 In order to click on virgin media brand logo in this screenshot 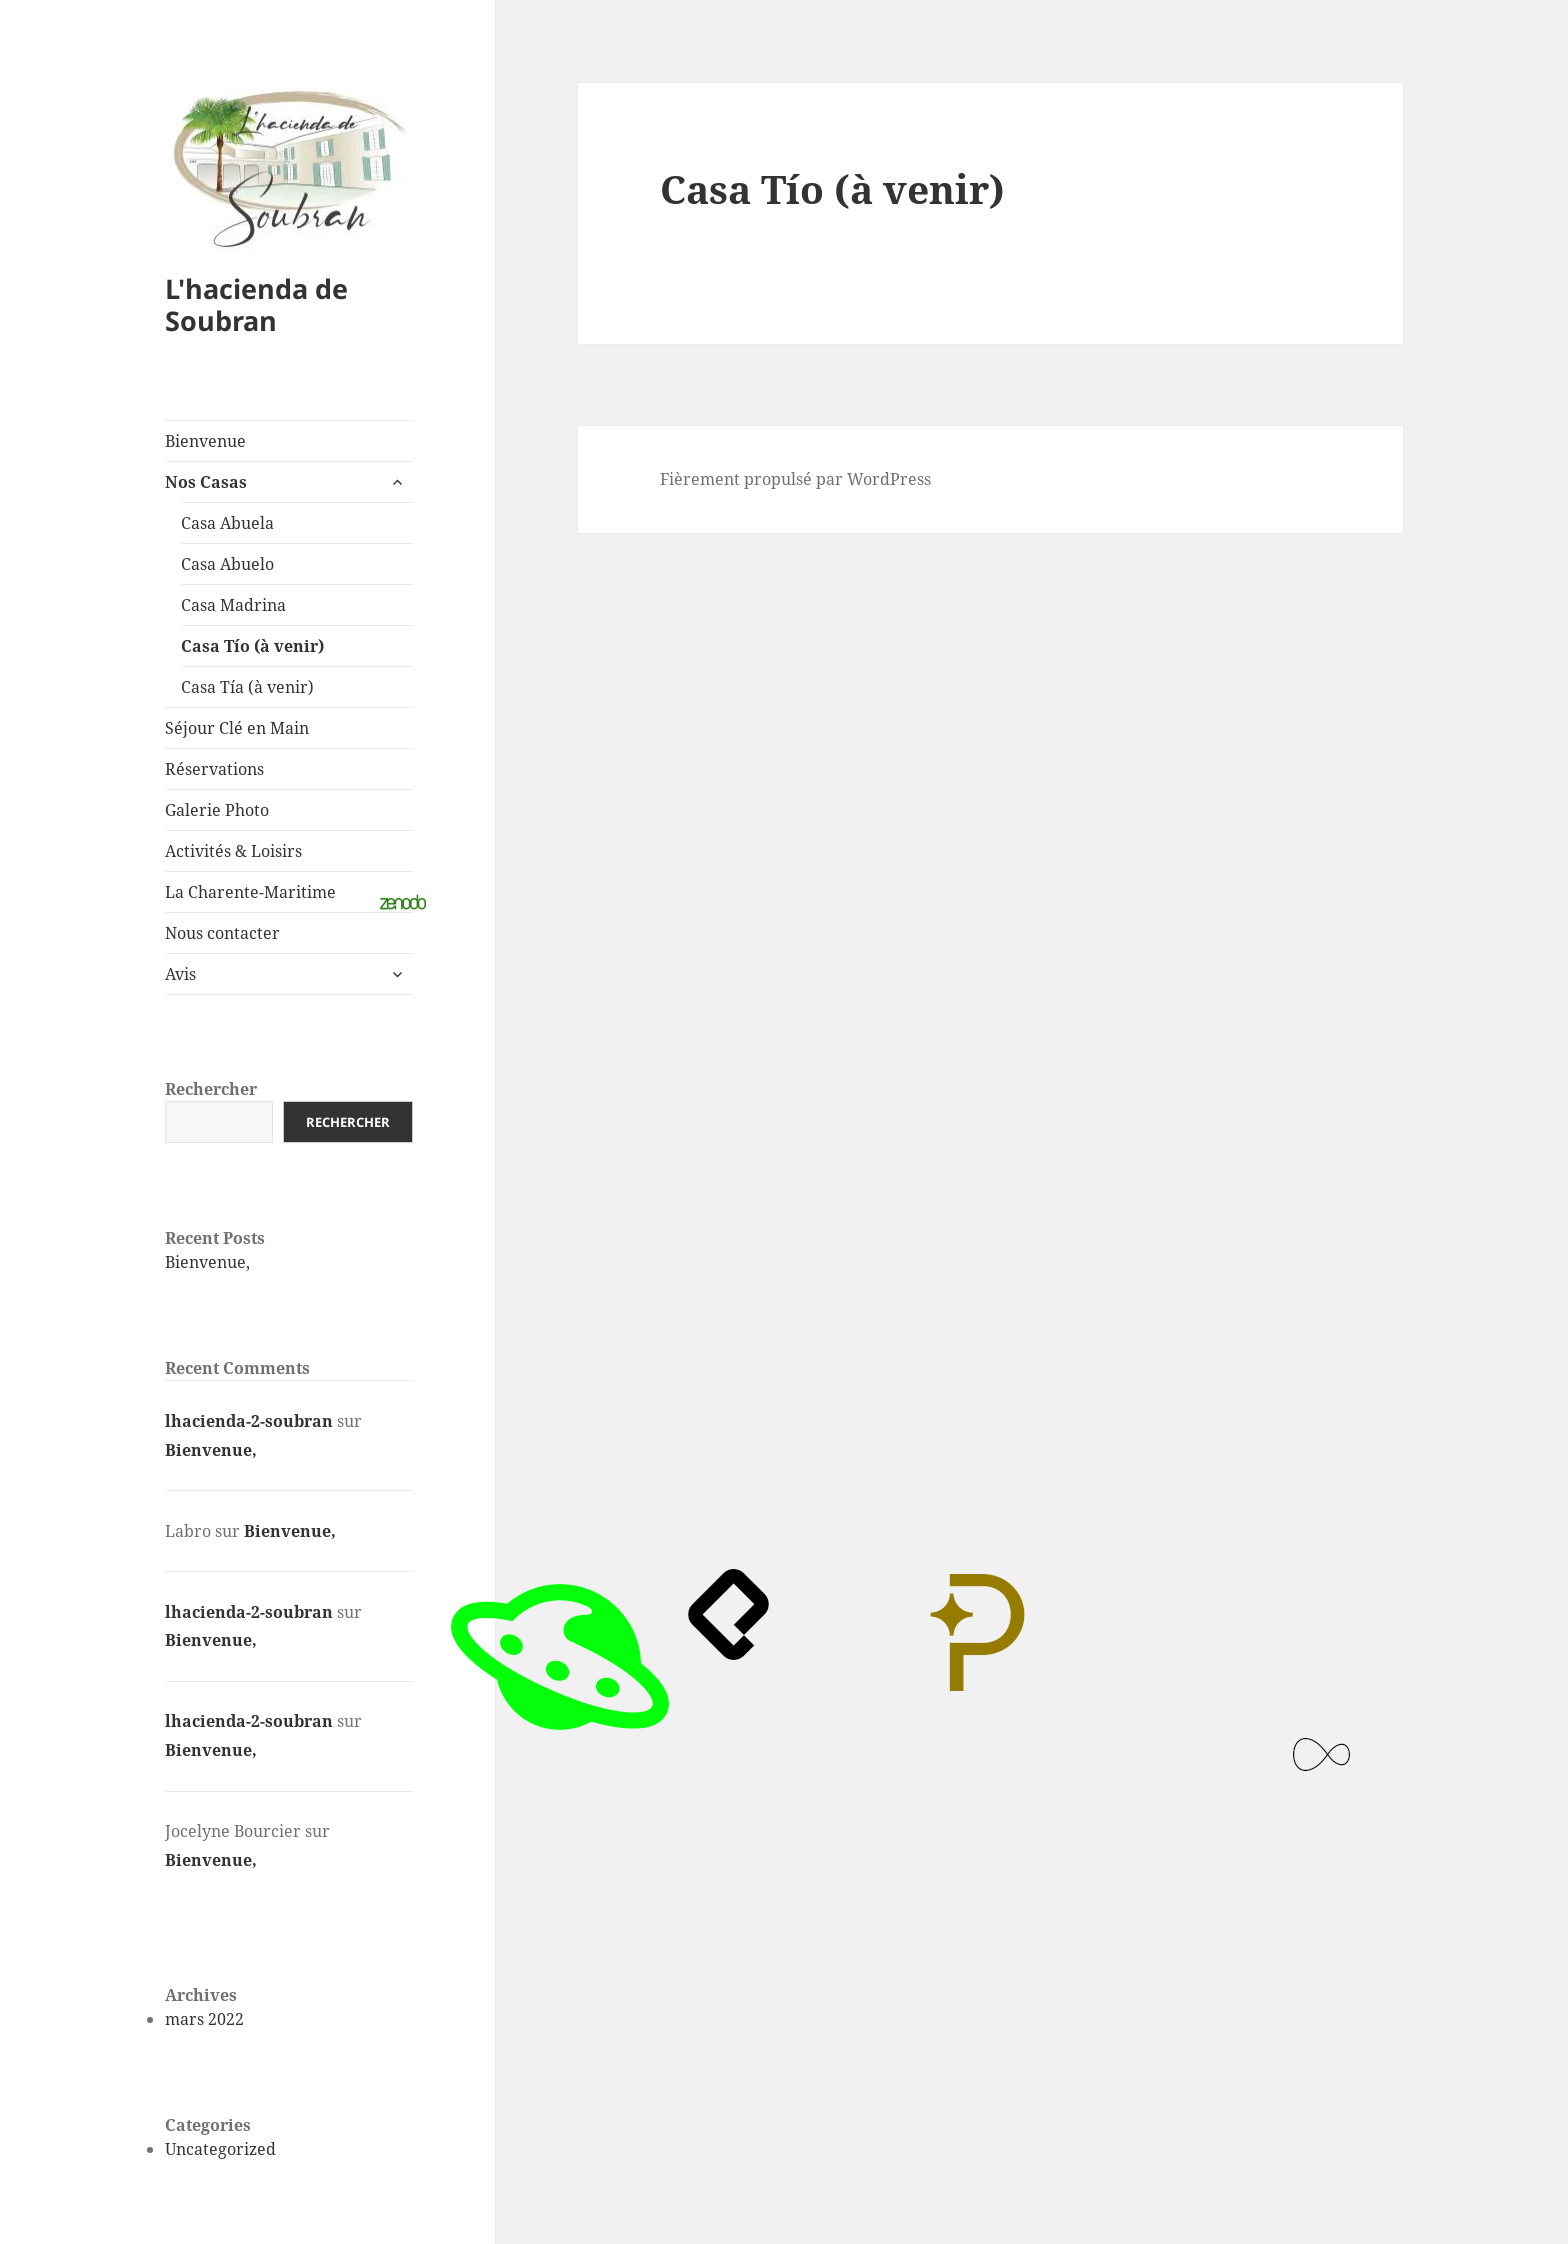, I will do `click(1321, 1754)`.